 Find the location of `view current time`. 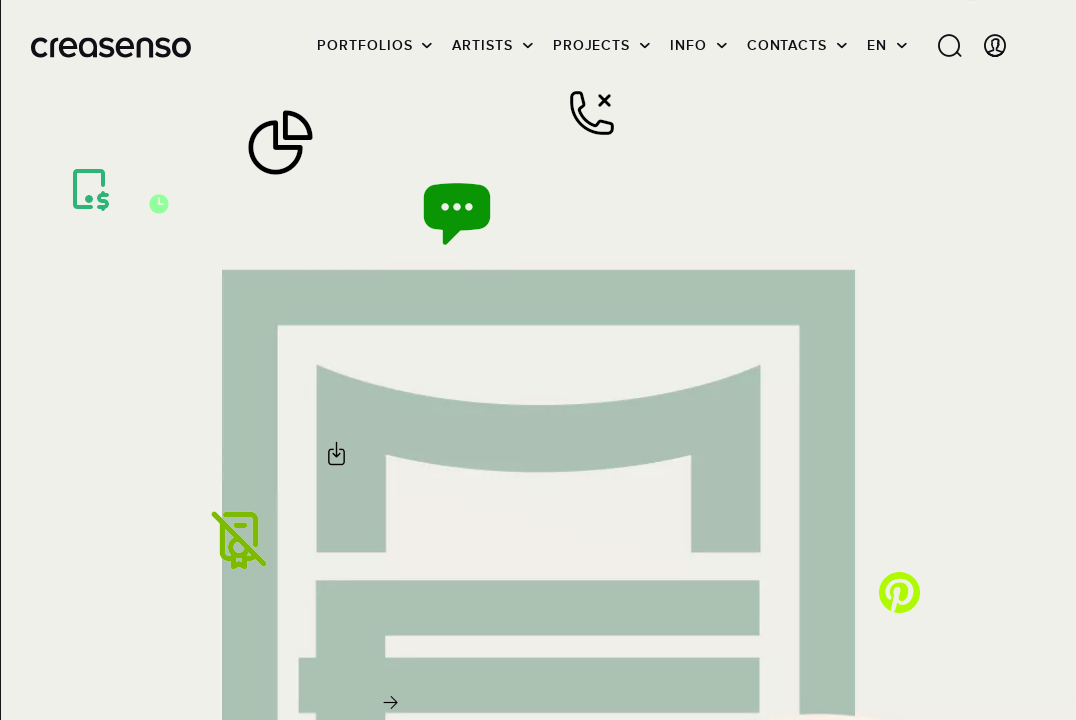

view current time is located at coordinates (159, 204).